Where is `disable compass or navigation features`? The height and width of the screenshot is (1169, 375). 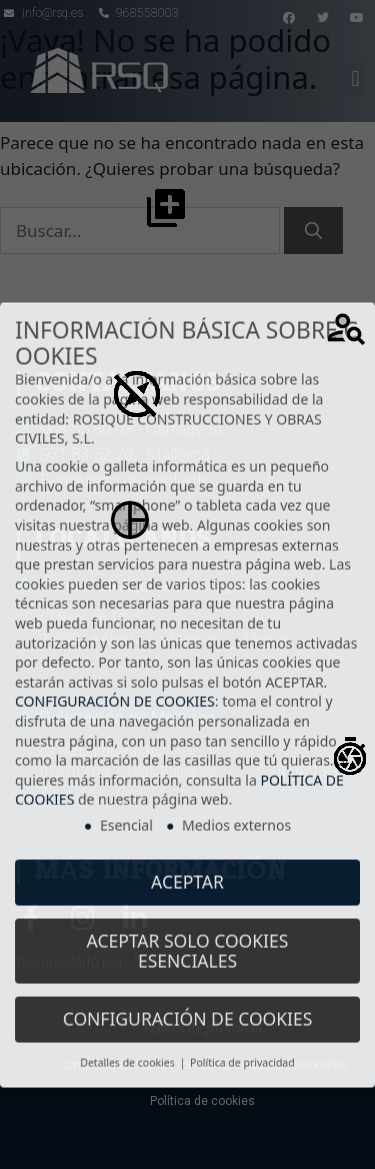
disable compass or navigation features is located at coordinates (137, 394).